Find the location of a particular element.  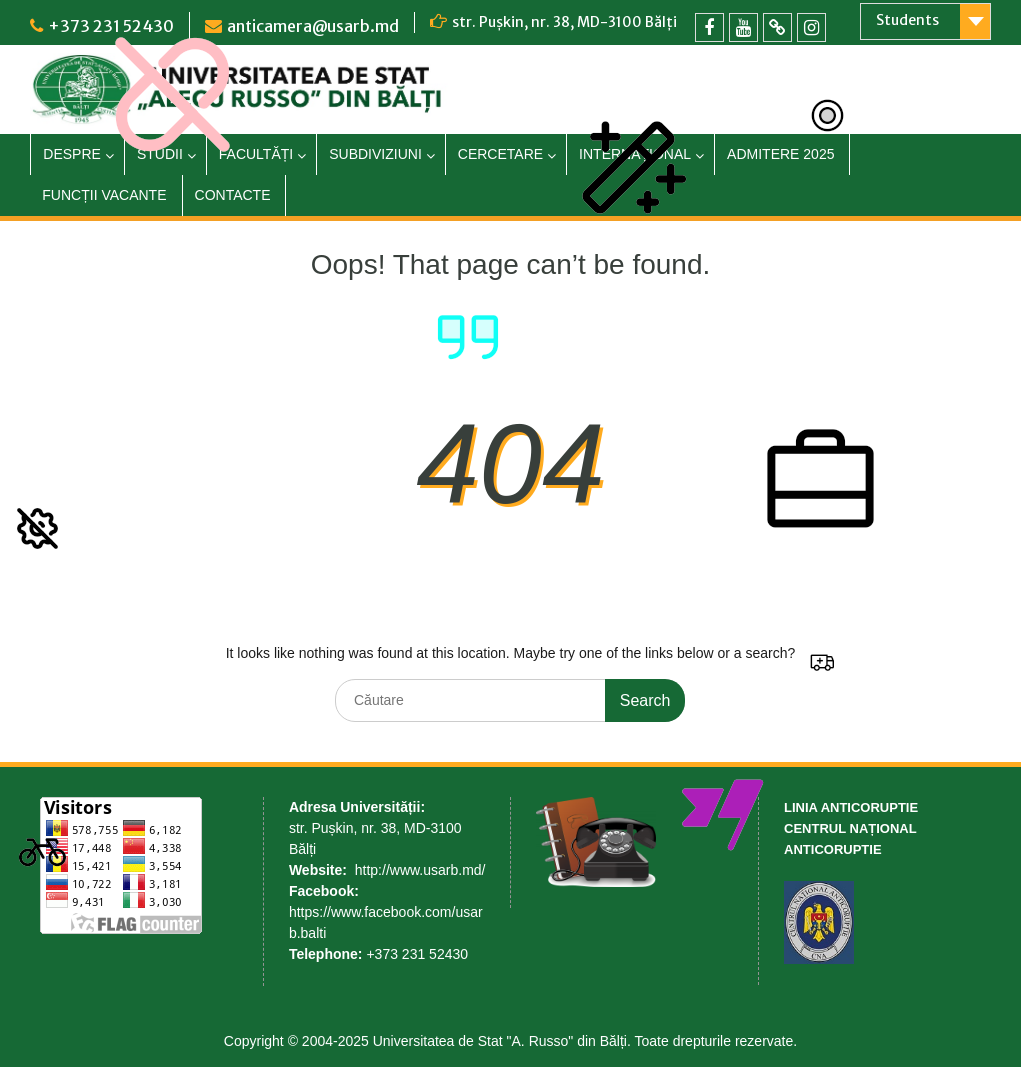

settings are currently disabled is located at coordinates (37, 528).